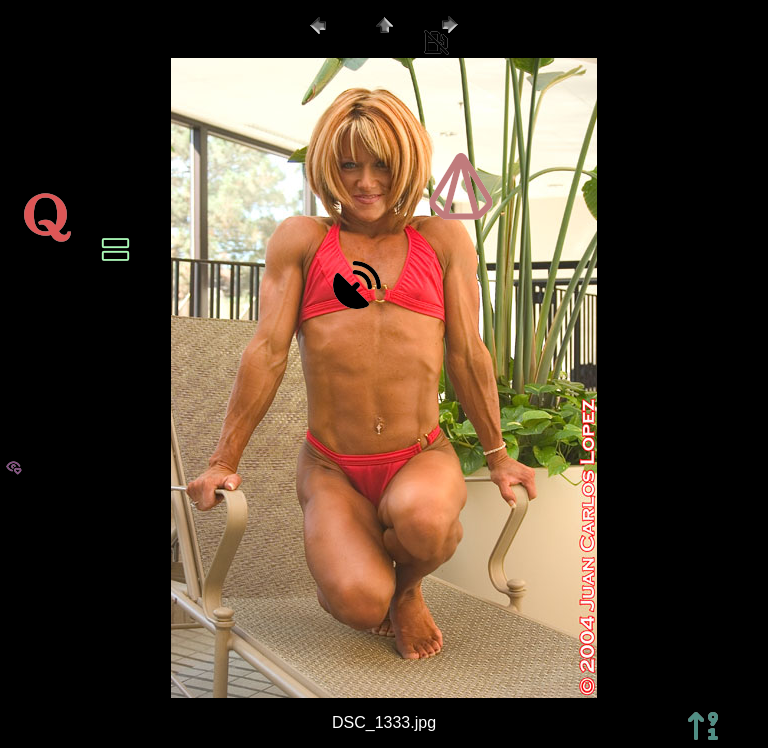 This screenshot has height=748, width=768. I want to click on sort numbers in descending order (9 to 1), so click(704, 726).